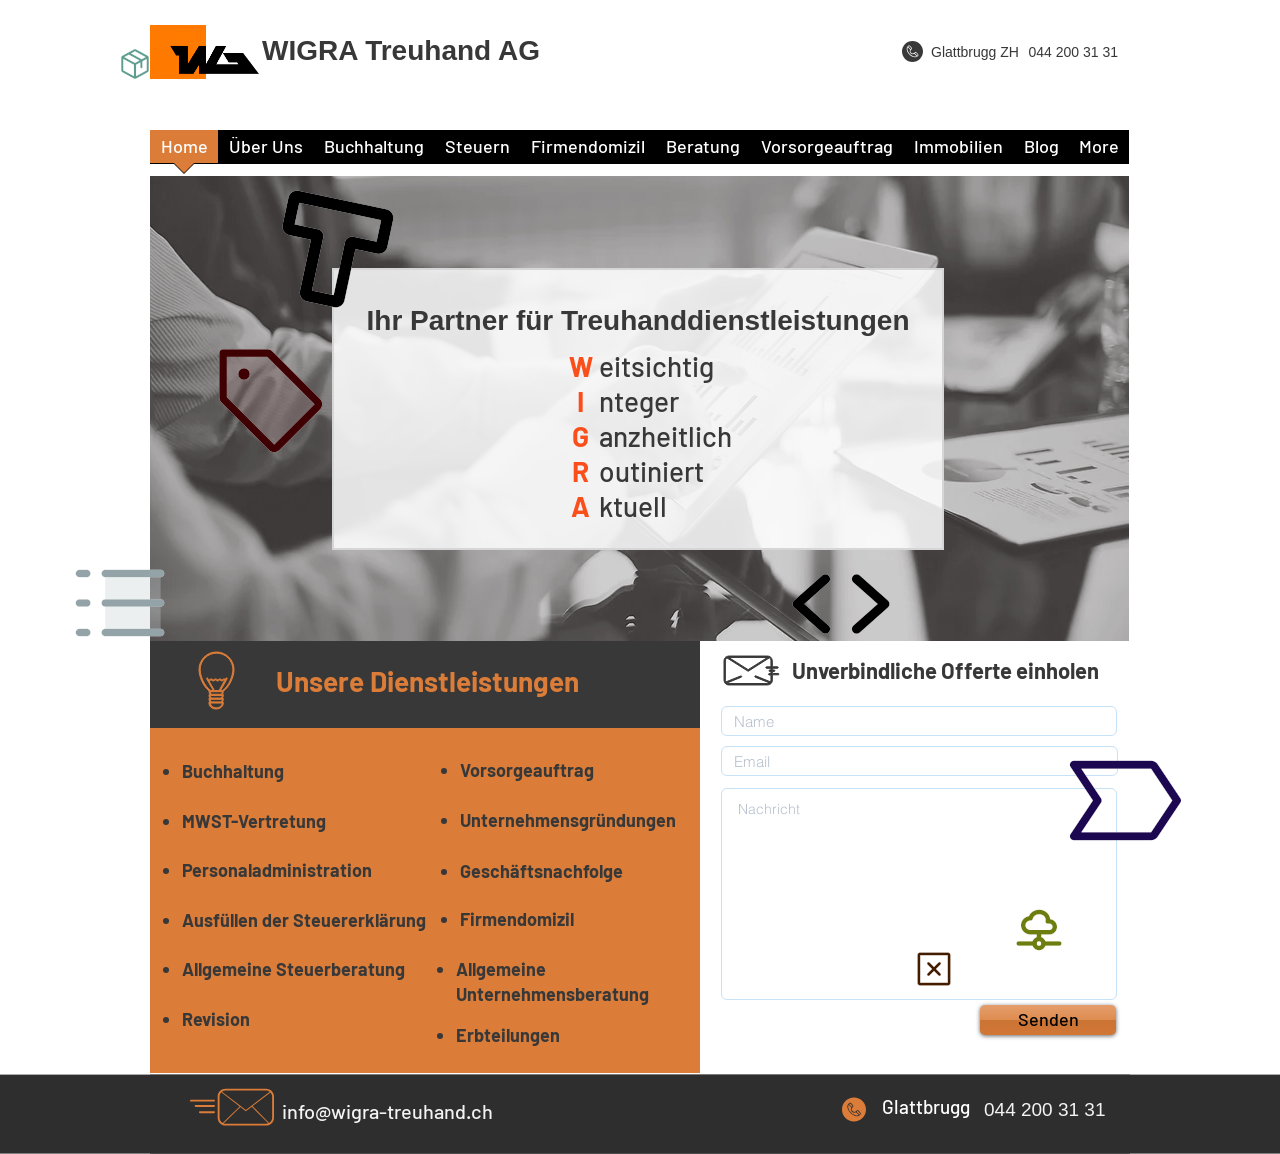  I want to click on view or edit source code, so click(841, 604).